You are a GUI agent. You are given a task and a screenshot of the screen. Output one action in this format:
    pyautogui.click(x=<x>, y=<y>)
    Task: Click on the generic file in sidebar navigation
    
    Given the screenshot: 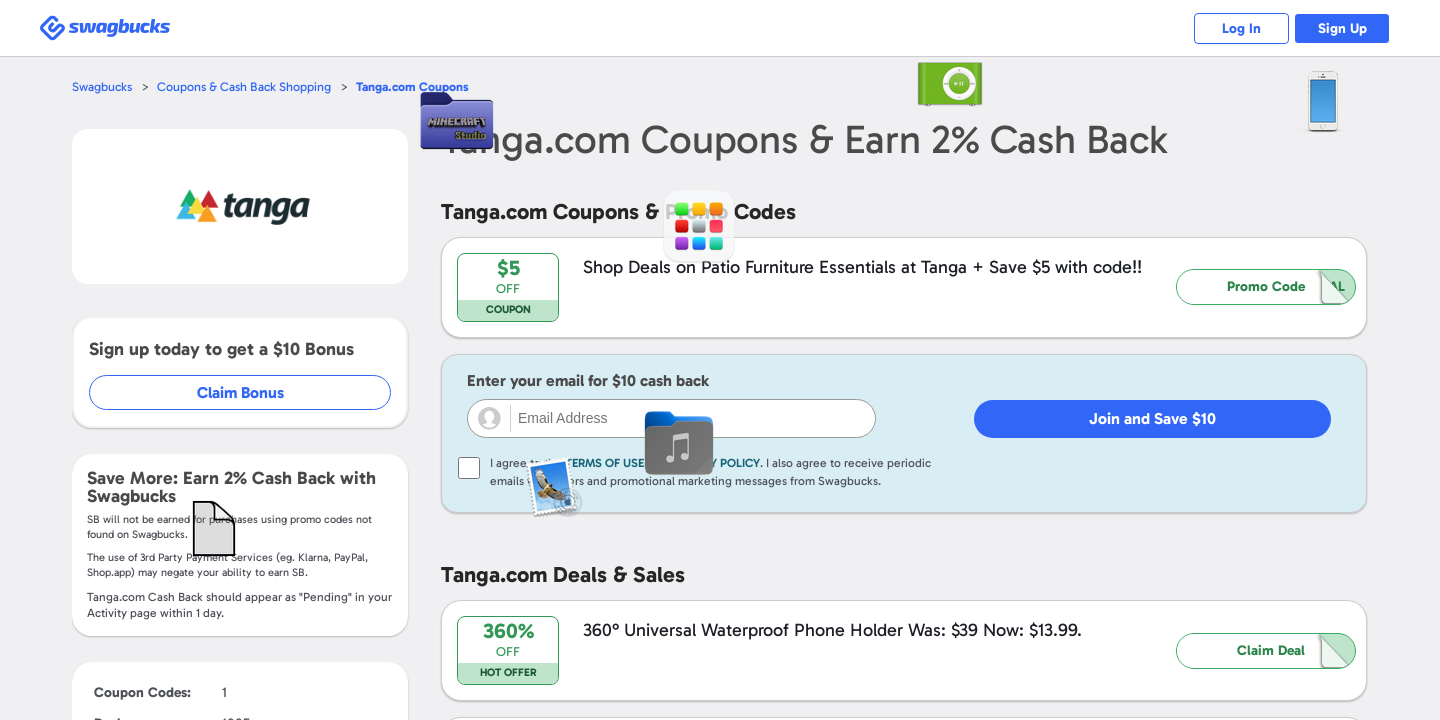 What is the action you would take?
    pyautogui.click(x=213, y=528)
    